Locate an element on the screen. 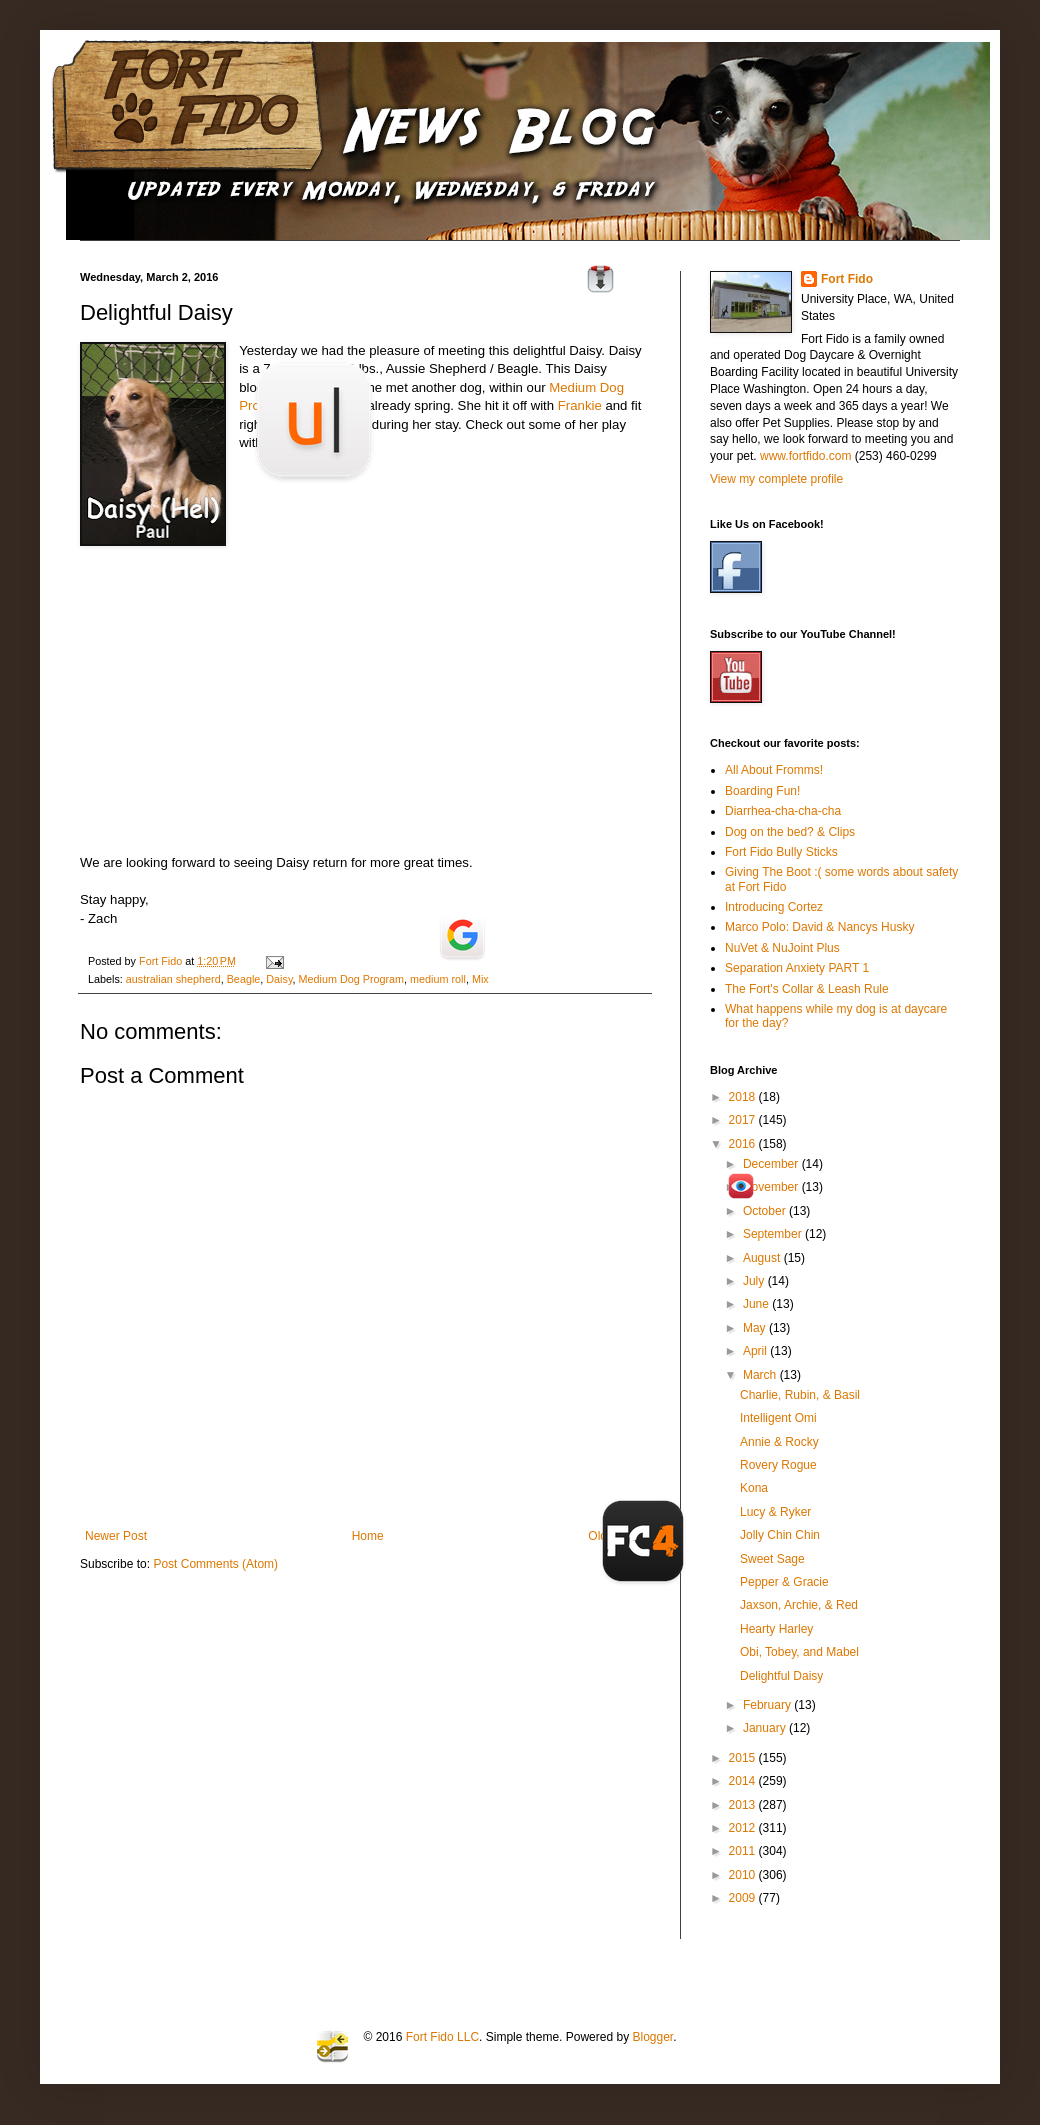 The image size is (1040, 2125). open aegisub subtitle editor is located at coordinates (741, 1186).